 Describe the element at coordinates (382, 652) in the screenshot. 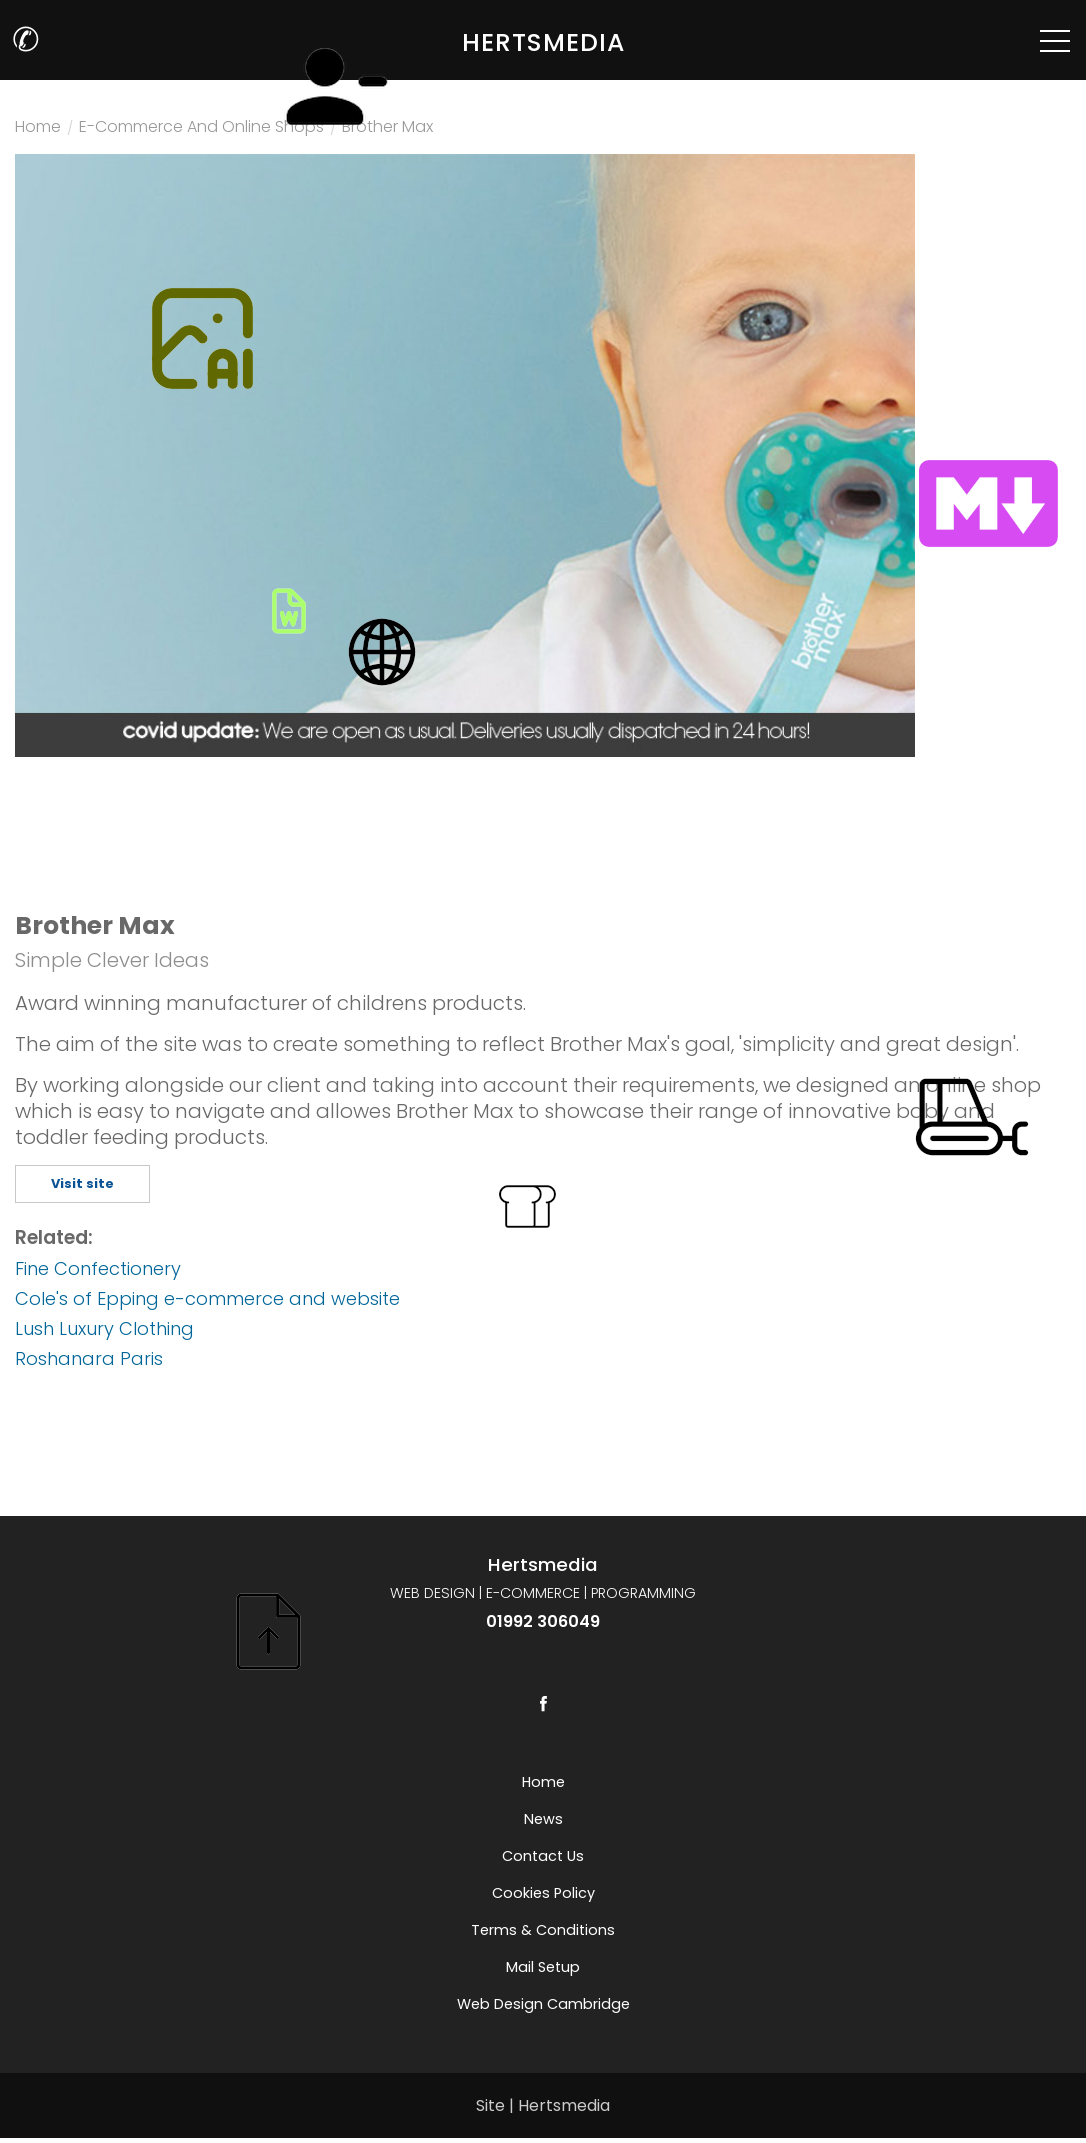

I see `access website or browse the web` at that location.